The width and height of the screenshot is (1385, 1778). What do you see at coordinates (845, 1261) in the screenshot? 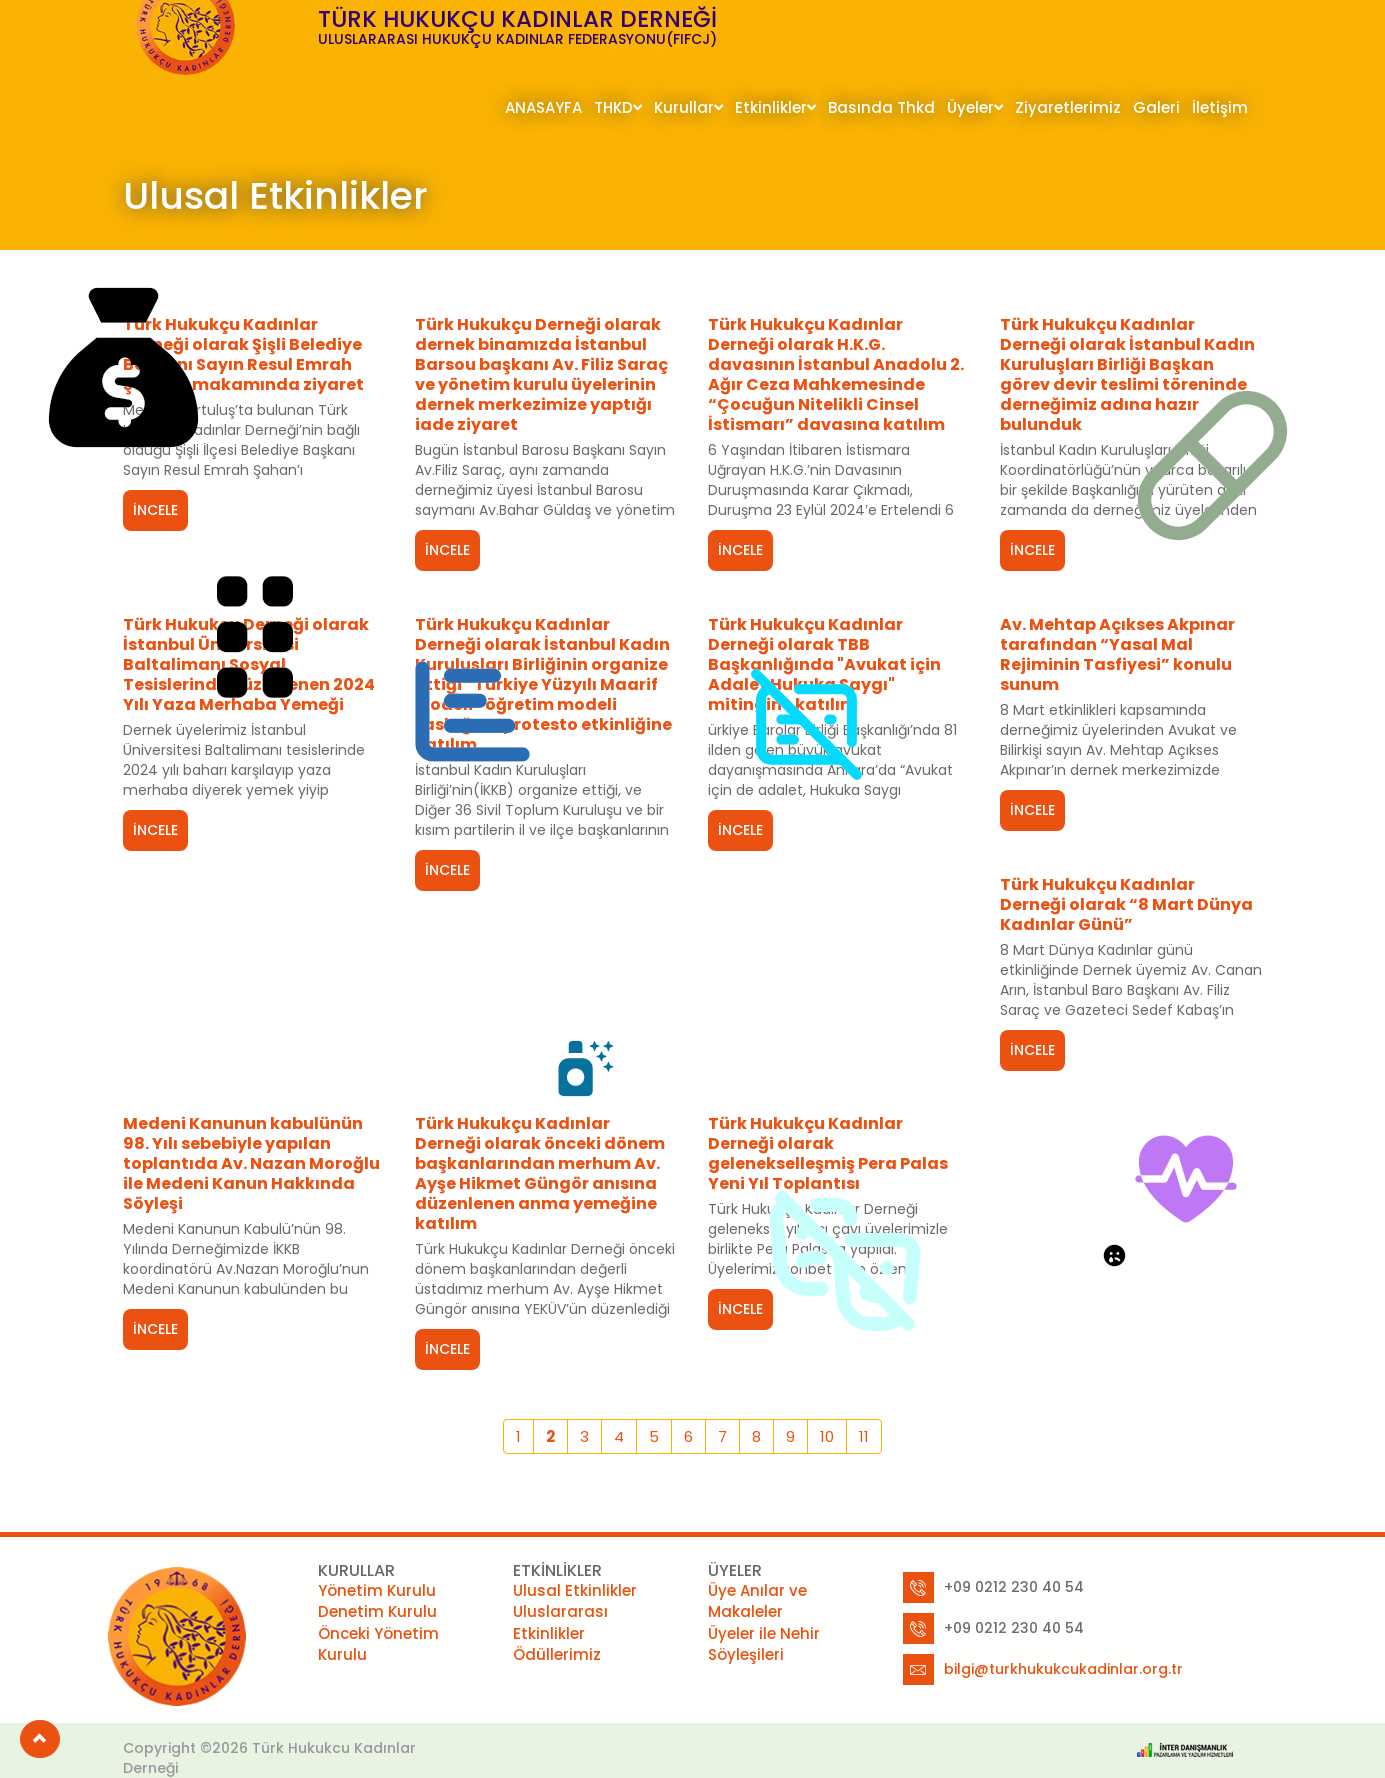
I see `disable theater or entertainment mode` at bounding box center [845, 1261].